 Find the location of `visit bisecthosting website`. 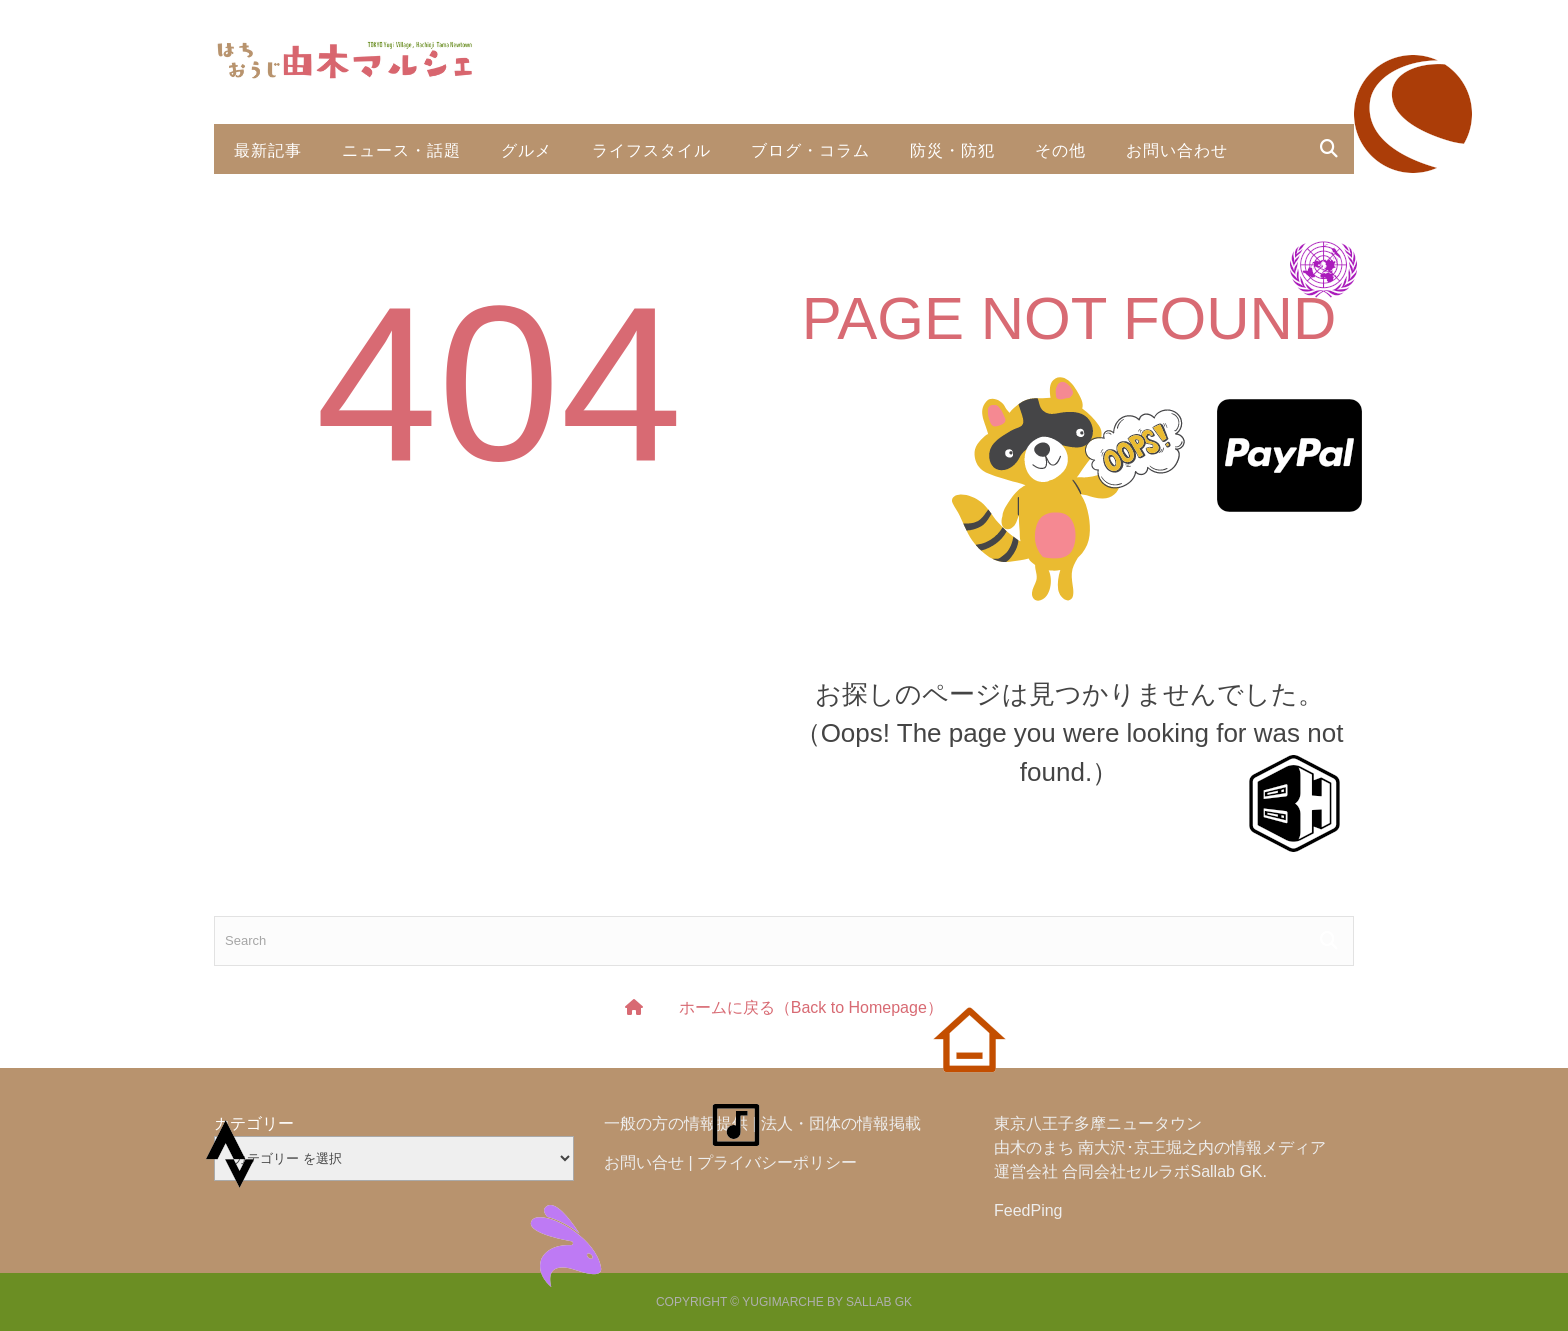

visit bisecthosting website is located at coordinates (1294, 803).